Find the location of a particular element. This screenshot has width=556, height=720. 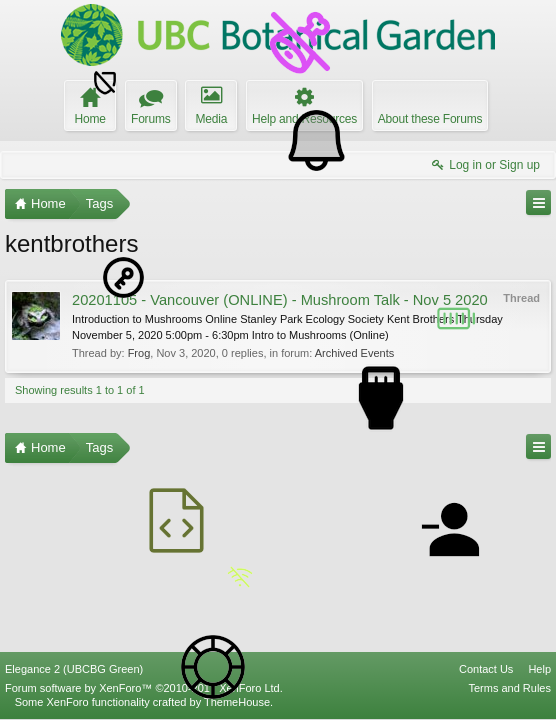

indicates battery is fully charged is located at coordinates (455, 318).